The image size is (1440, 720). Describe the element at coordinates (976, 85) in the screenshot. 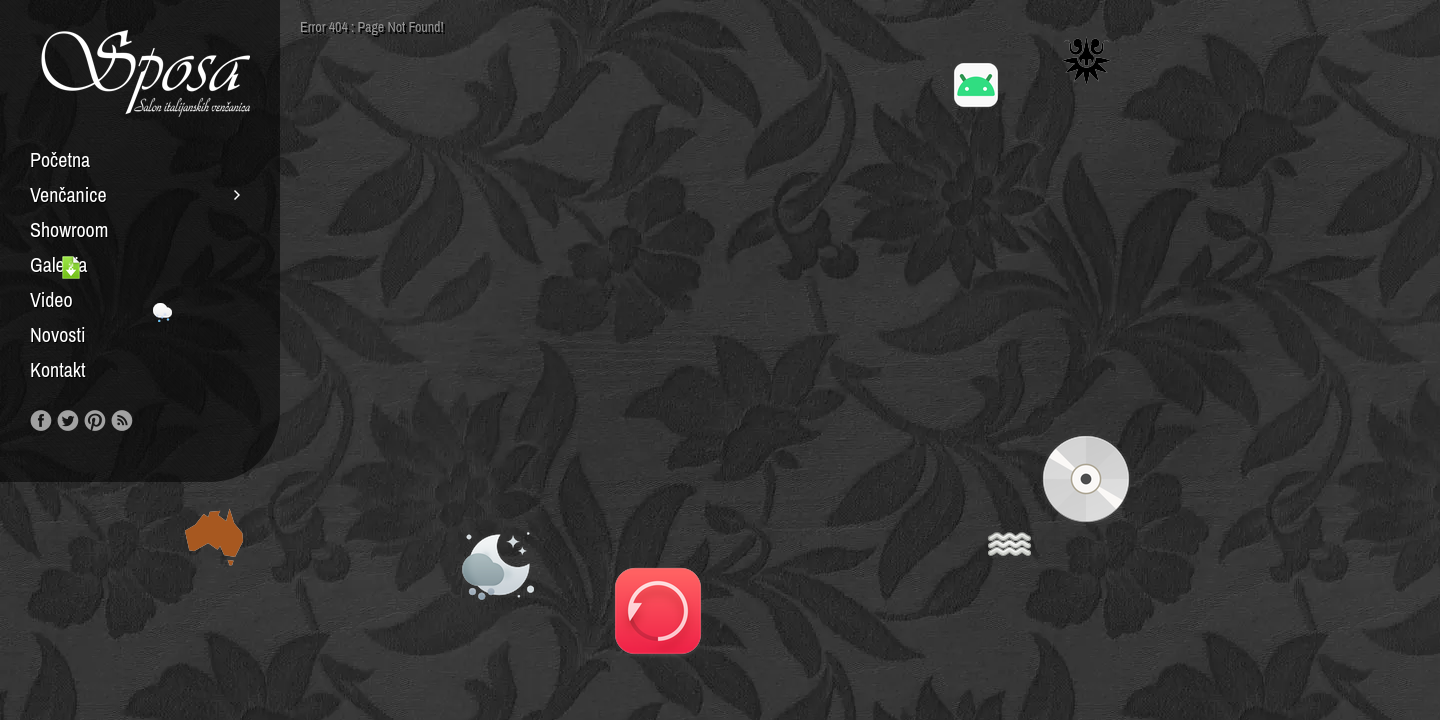

I see `open android app or emulator` at that location.